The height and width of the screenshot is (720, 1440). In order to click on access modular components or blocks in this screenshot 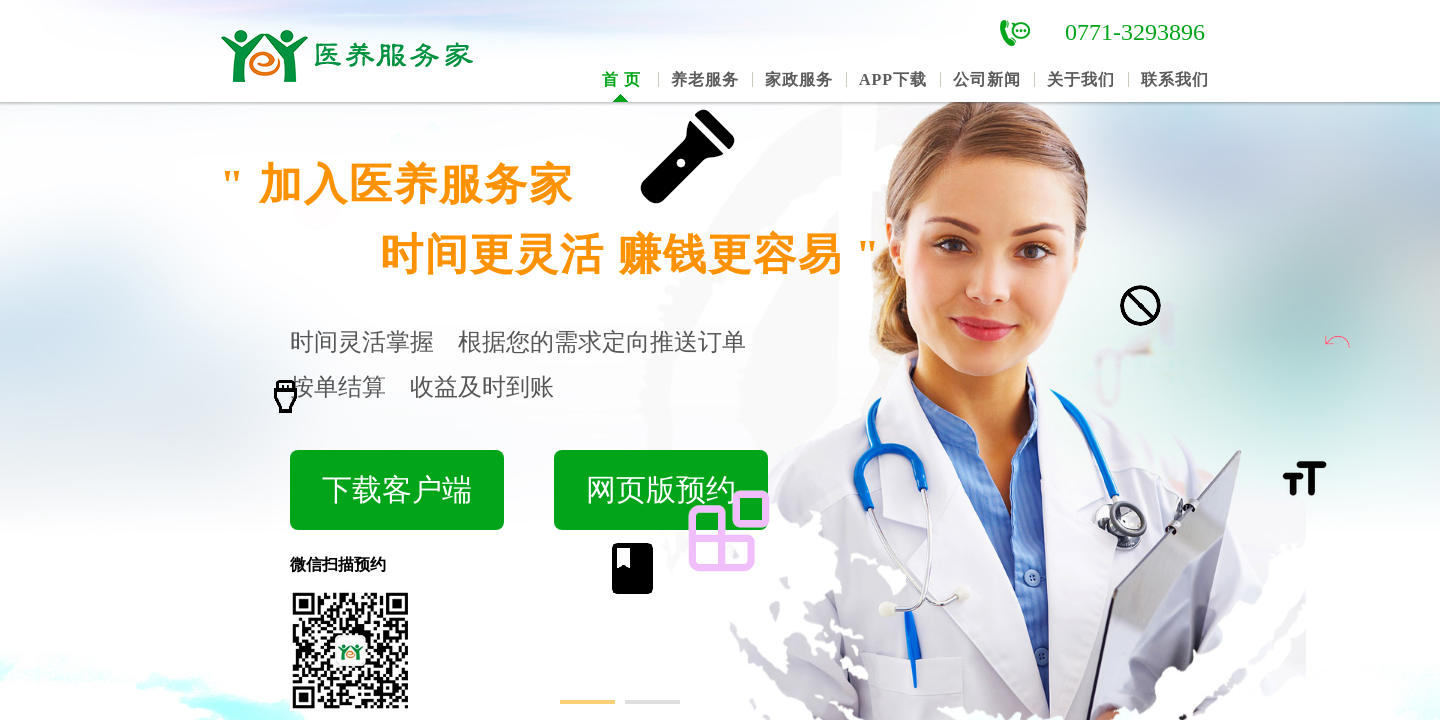, I will do `click(729, 531)`.